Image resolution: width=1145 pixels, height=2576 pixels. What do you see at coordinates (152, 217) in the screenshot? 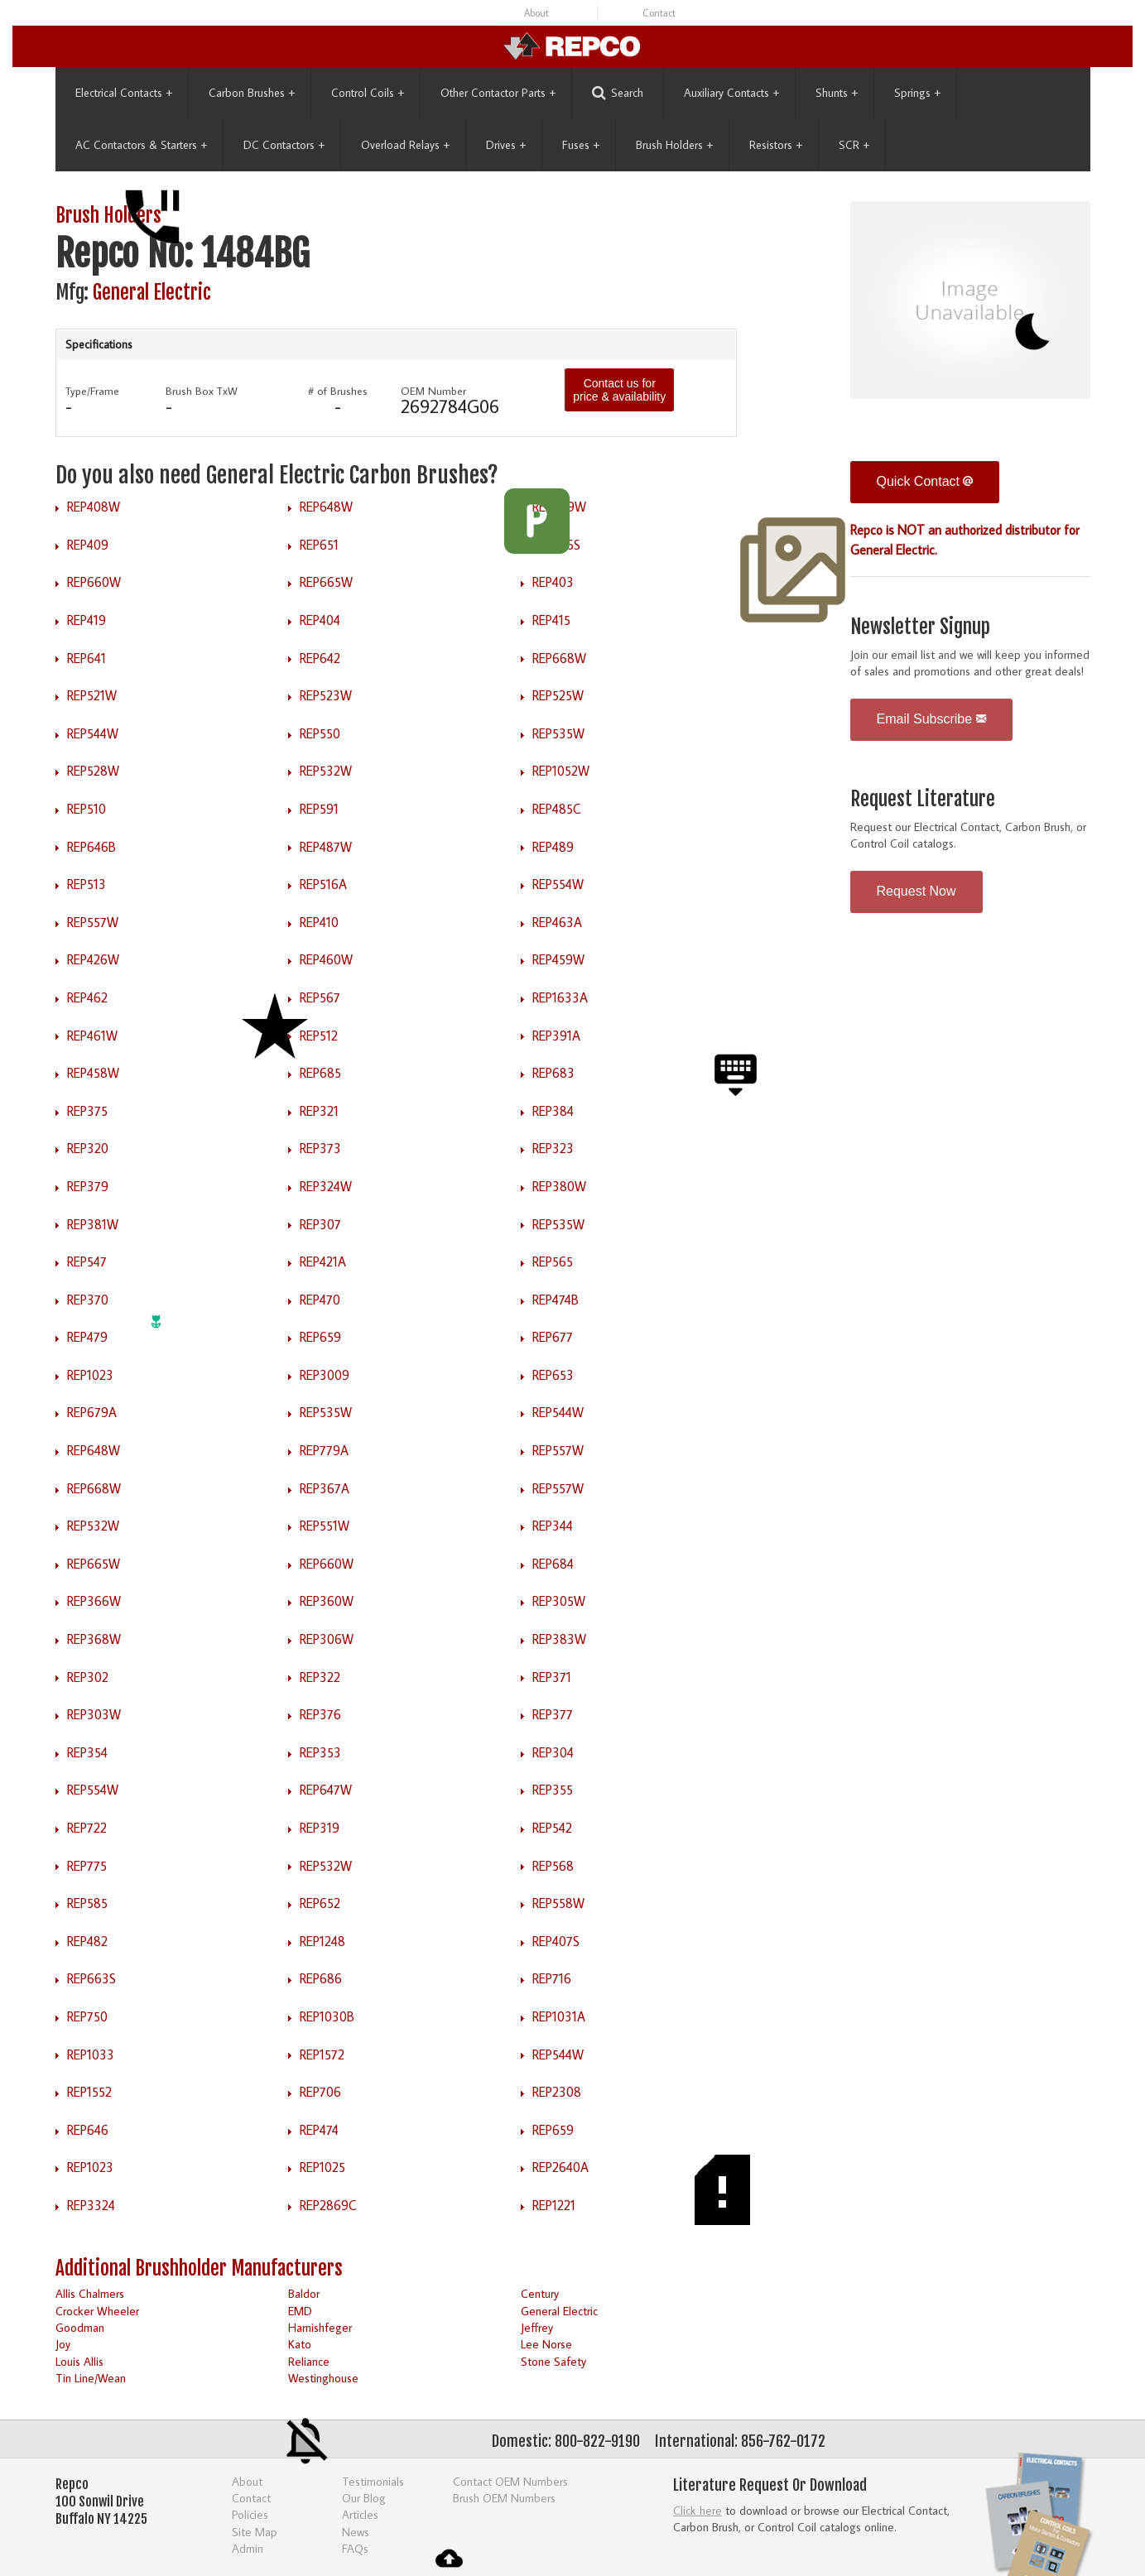
I see `call on hold` at bounding box center [152, 217].